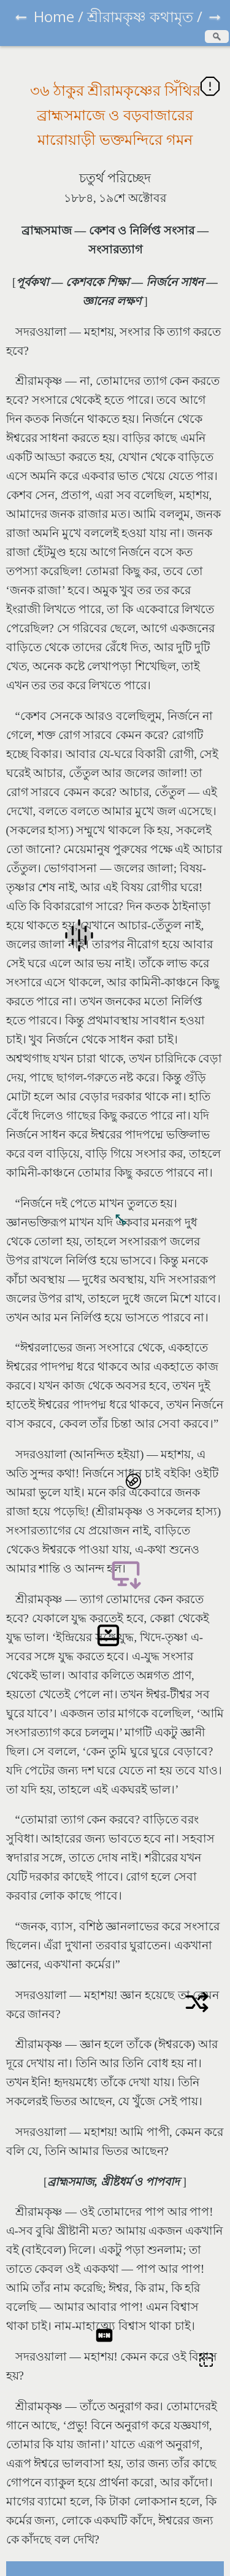  I want to click on navigate back to previous screen, so click(120, 1219).